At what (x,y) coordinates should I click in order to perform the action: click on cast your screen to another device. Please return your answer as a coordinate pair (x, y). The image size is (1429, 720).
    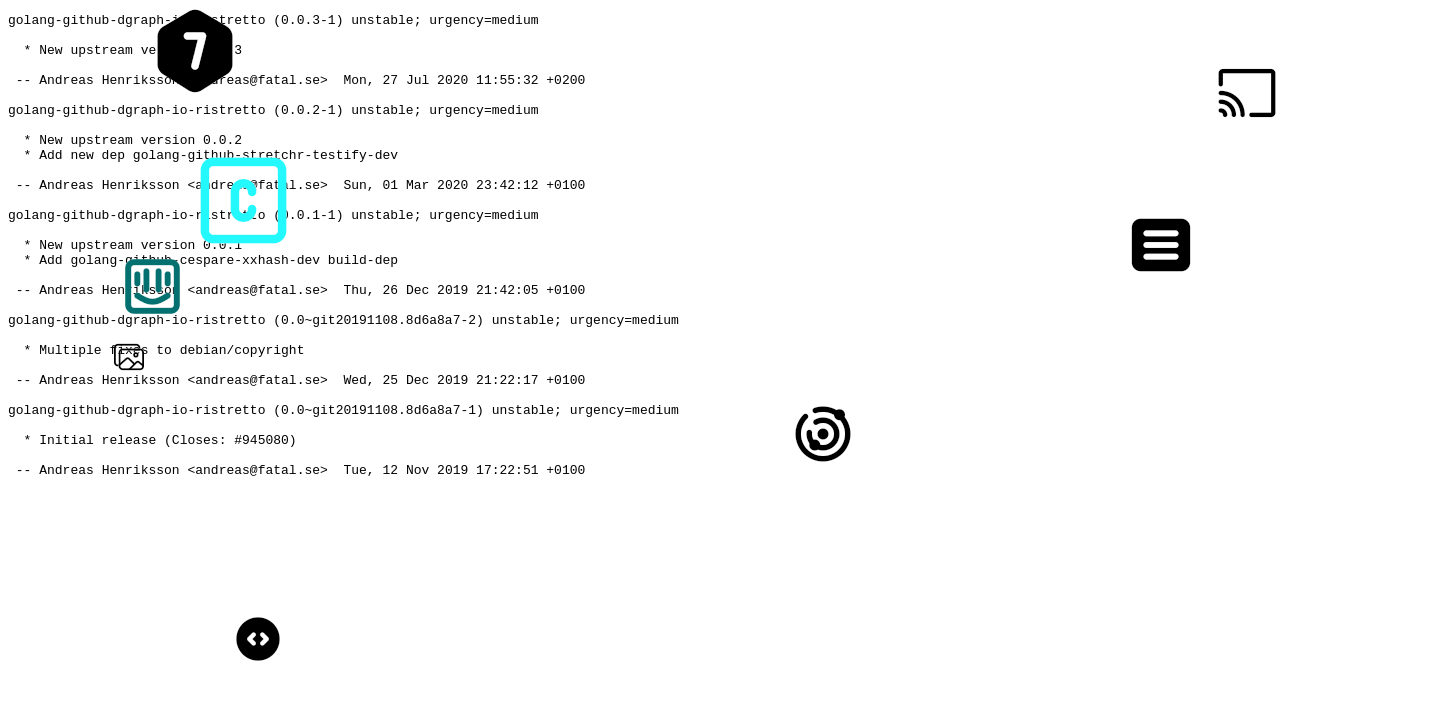
    Looking at the image, I should click on (1247, 93).